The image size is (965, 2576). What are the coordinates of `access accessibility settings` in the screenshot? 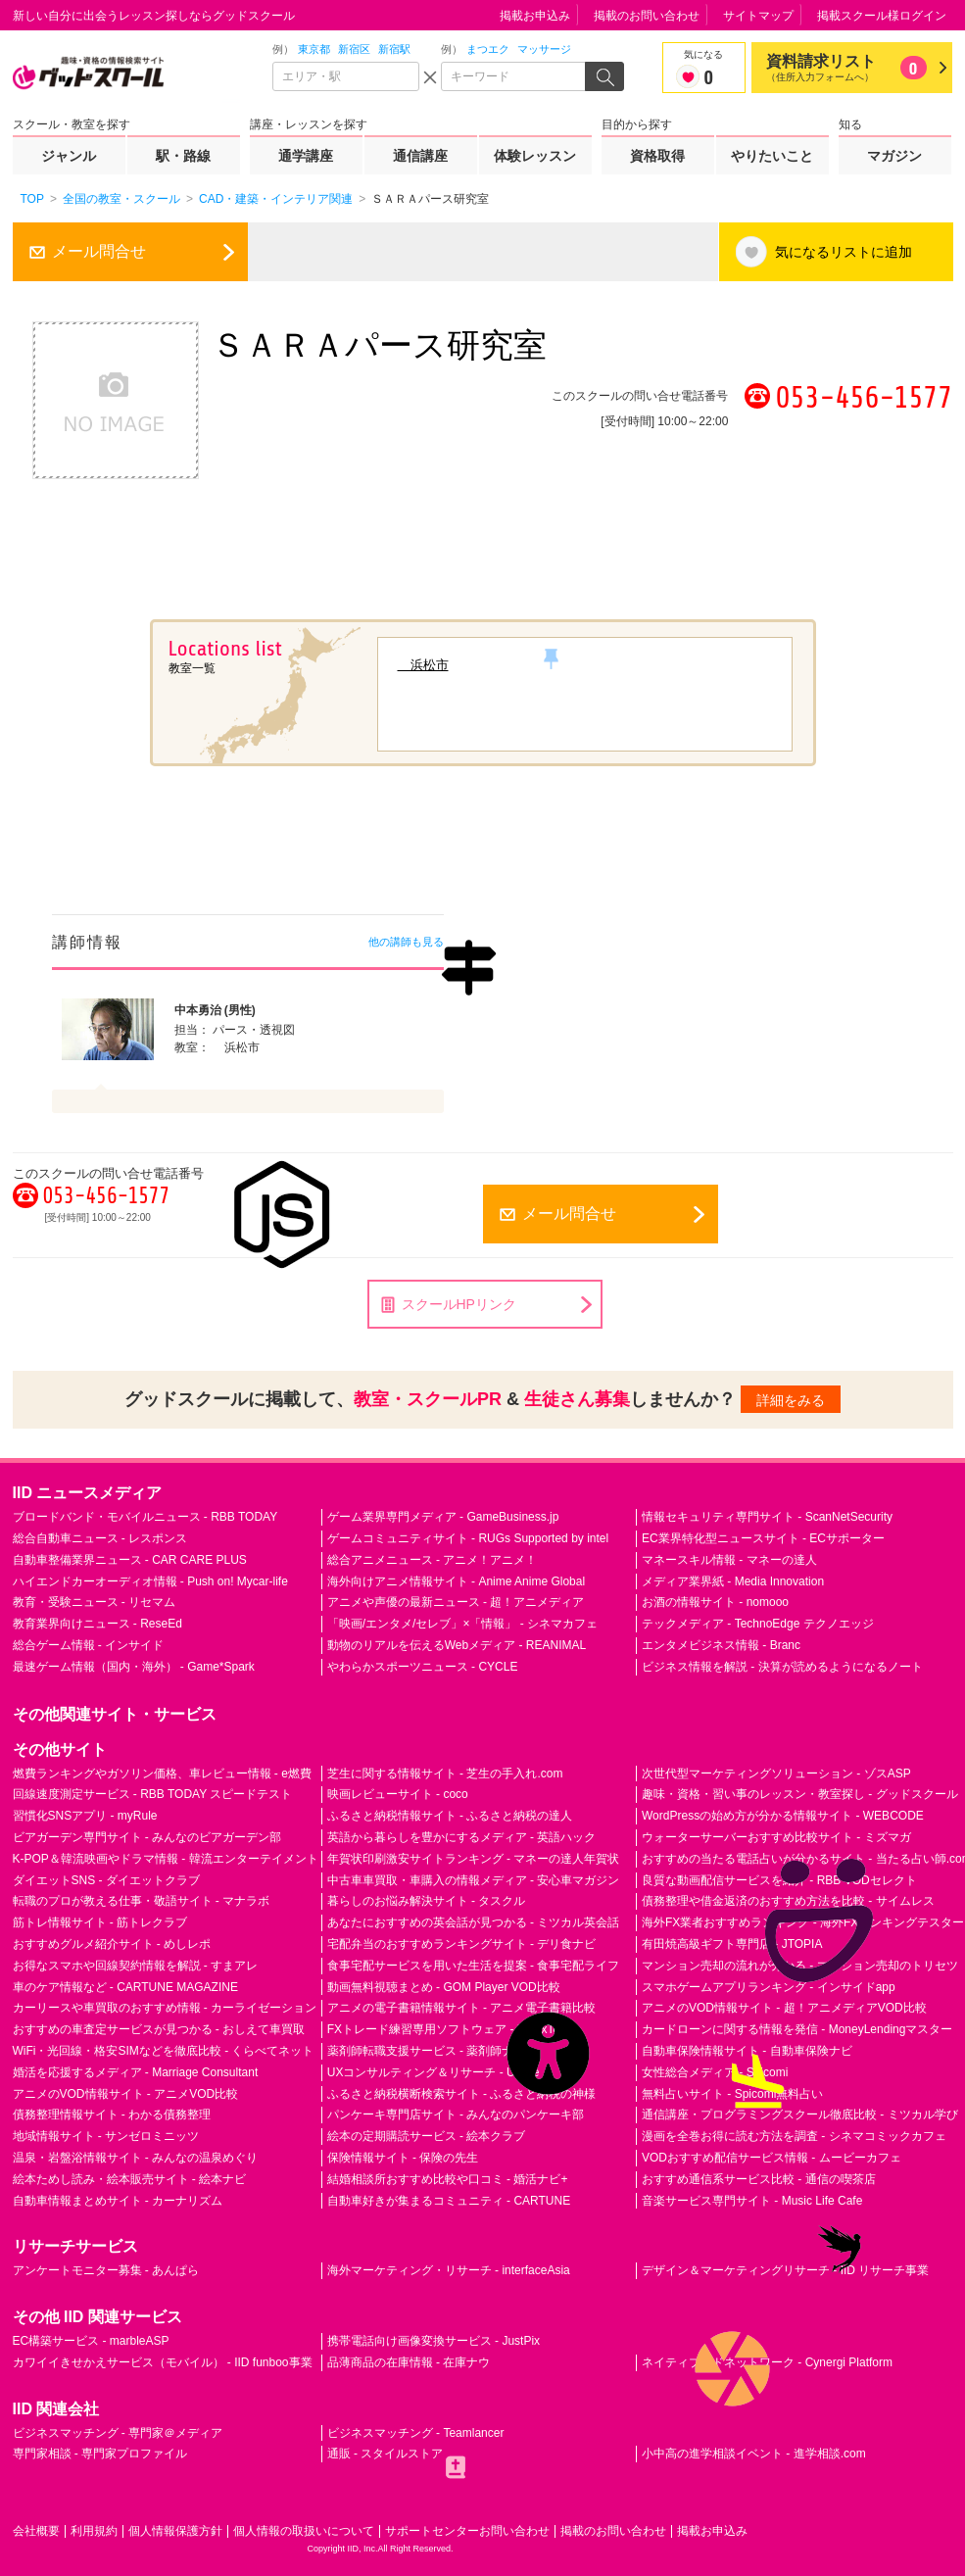 It's located at (548, 2053).